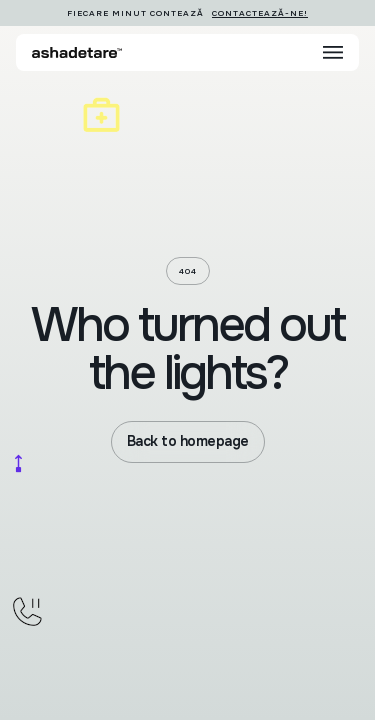 The width and height of the screenshot is (375, 720). I want to click on access first aid or medical help resources, so click(101, 116).